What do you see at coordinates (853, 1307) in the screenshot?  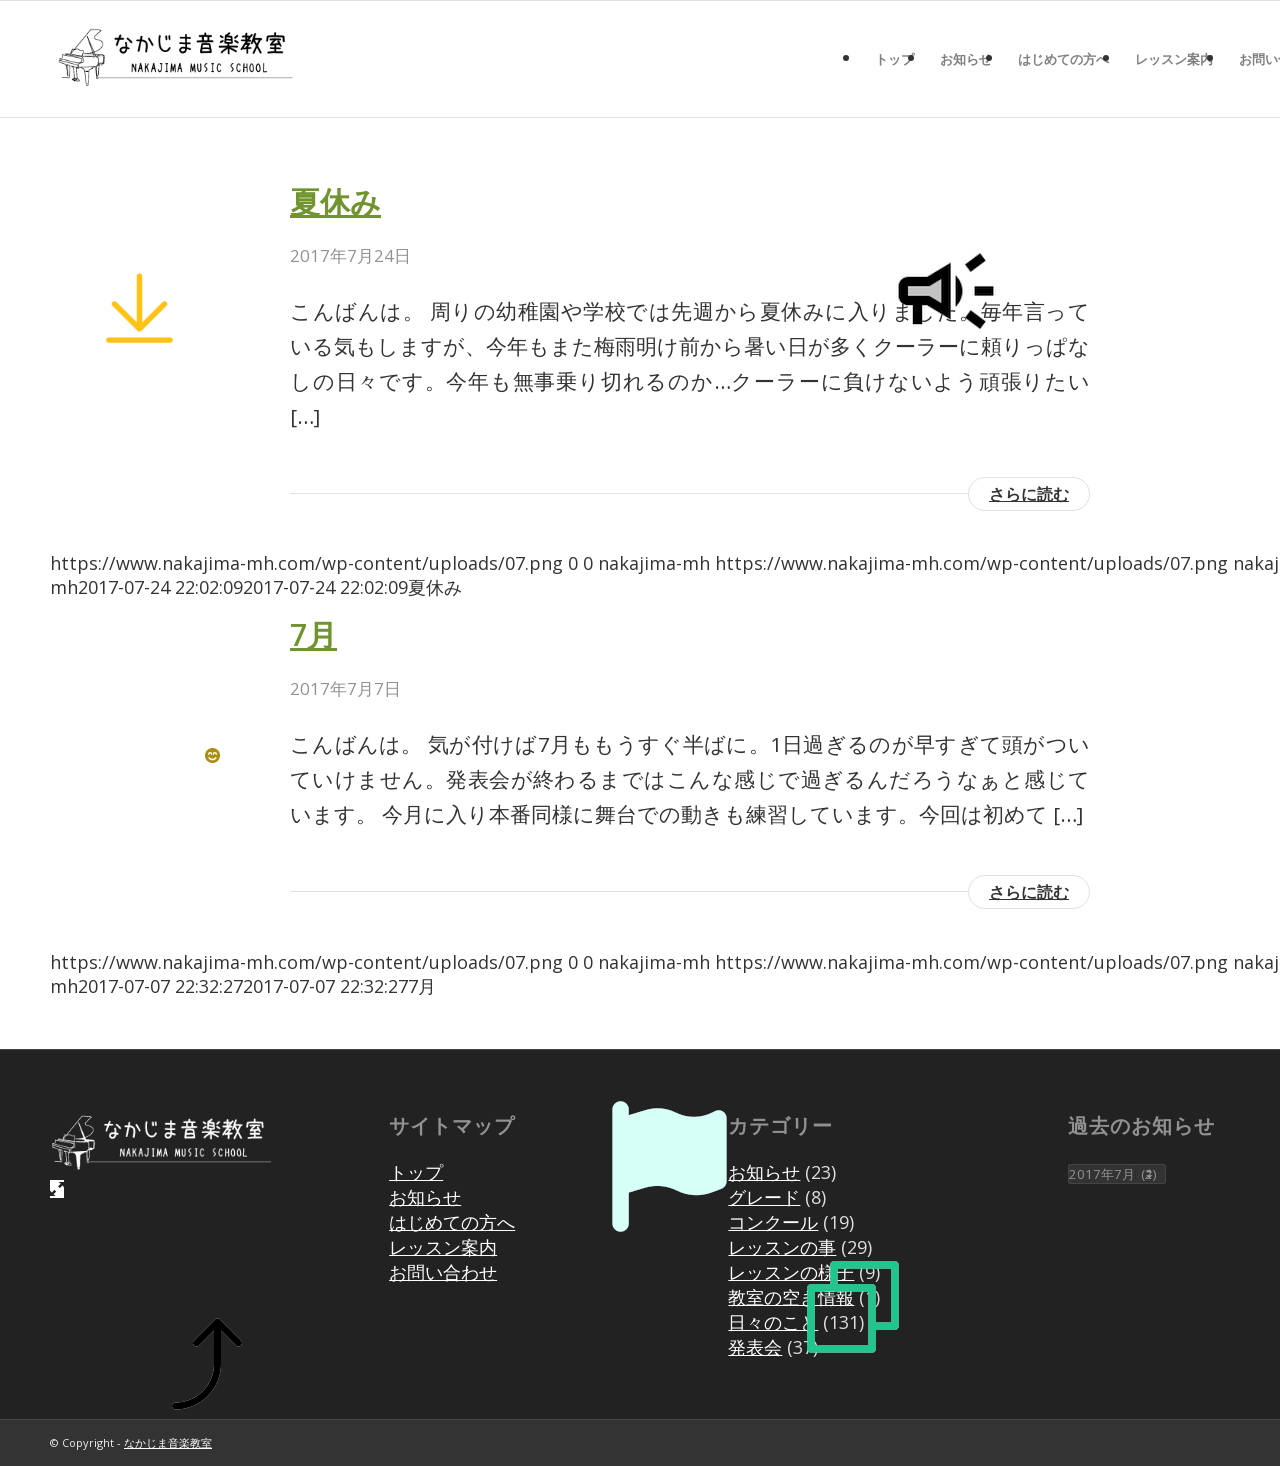 I see `copy to clipboard` at bounding box center [853, 1307].